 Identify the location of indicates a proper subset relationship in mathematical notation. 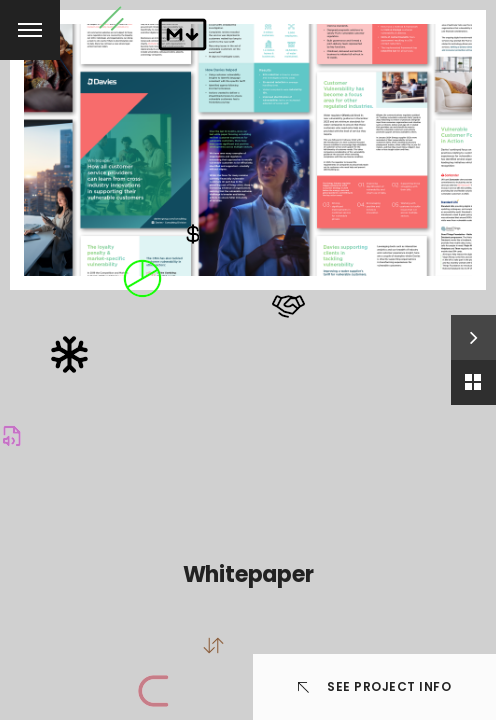
(154, 691).